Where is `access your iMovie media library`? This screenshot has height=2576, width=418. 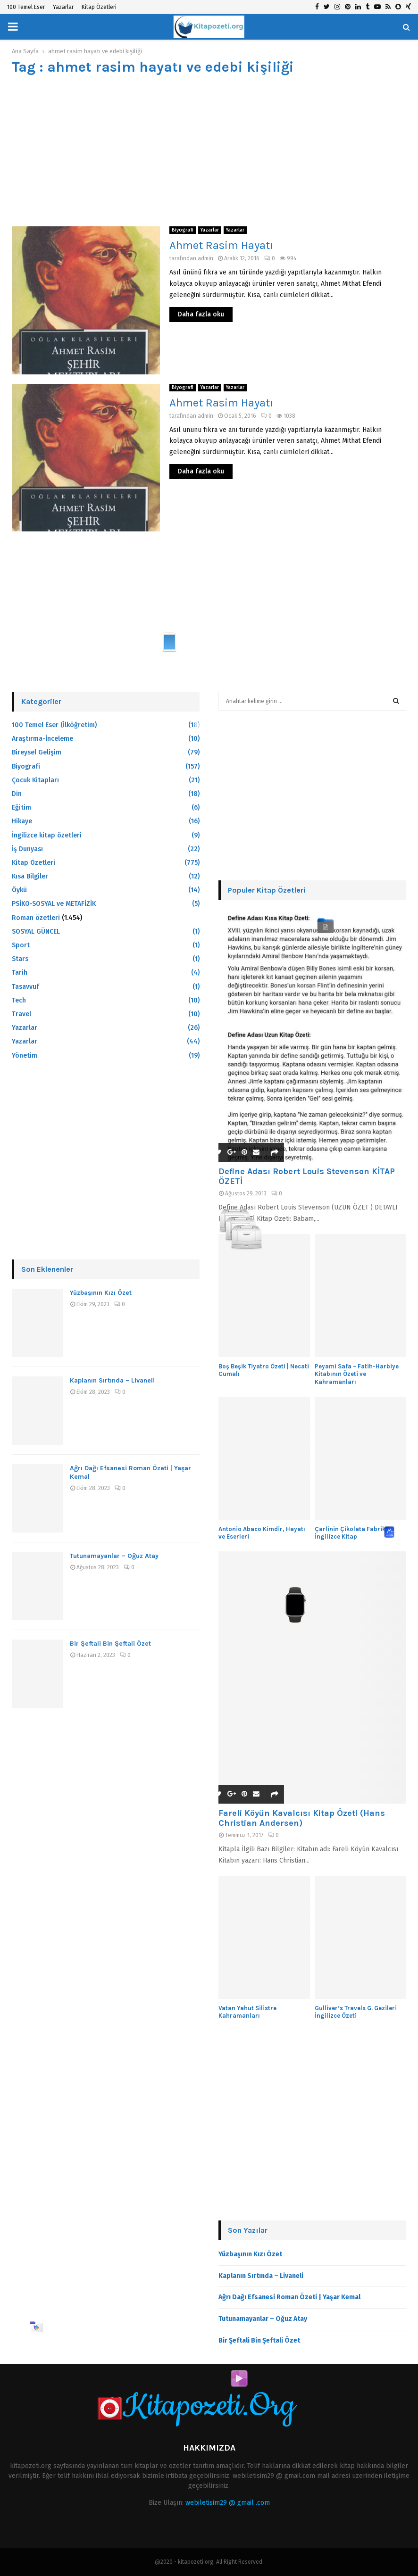 access your iMovie media library is located at coordinates (201, 725).